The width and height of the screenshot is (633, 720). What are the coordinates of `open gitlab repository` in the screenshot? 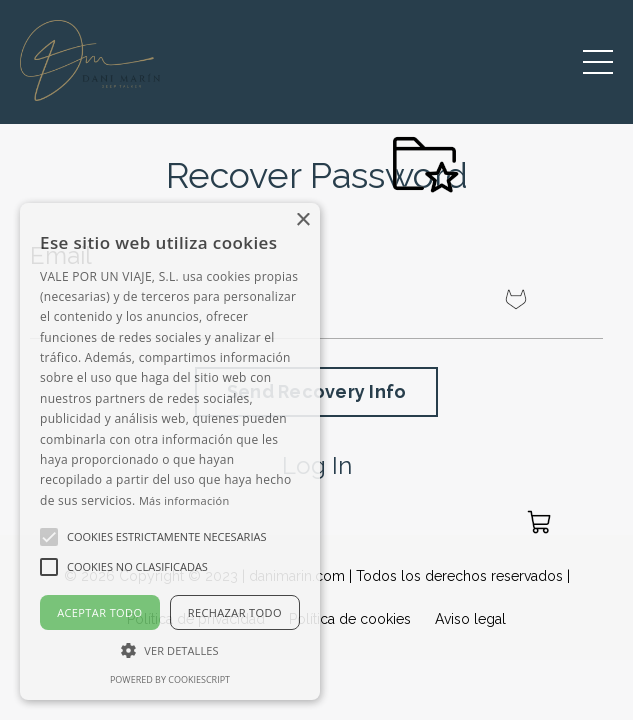 It's located at (516, 299).